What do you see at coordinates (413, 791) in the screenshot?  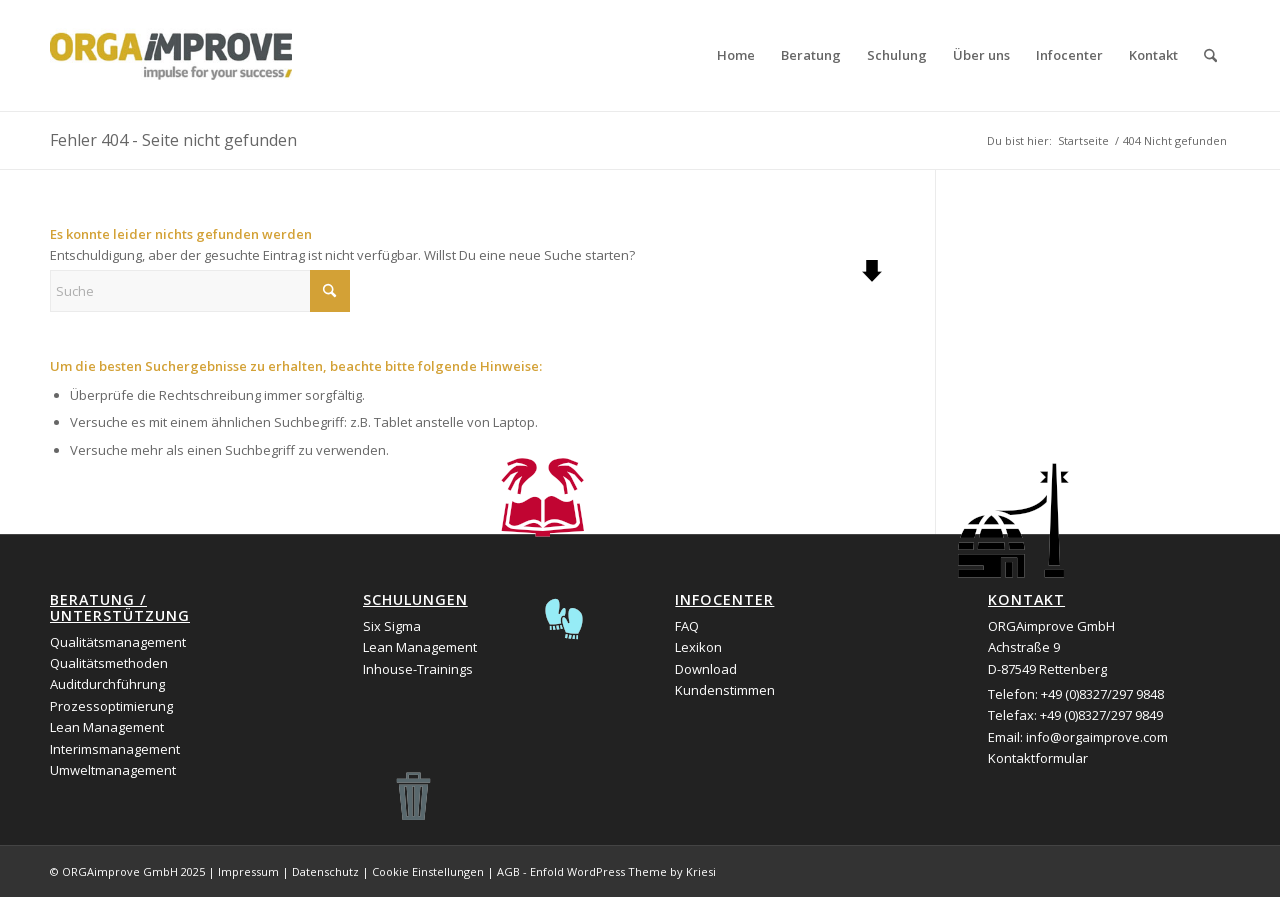 I see `delete selected item` at bounding box center [413, 791].